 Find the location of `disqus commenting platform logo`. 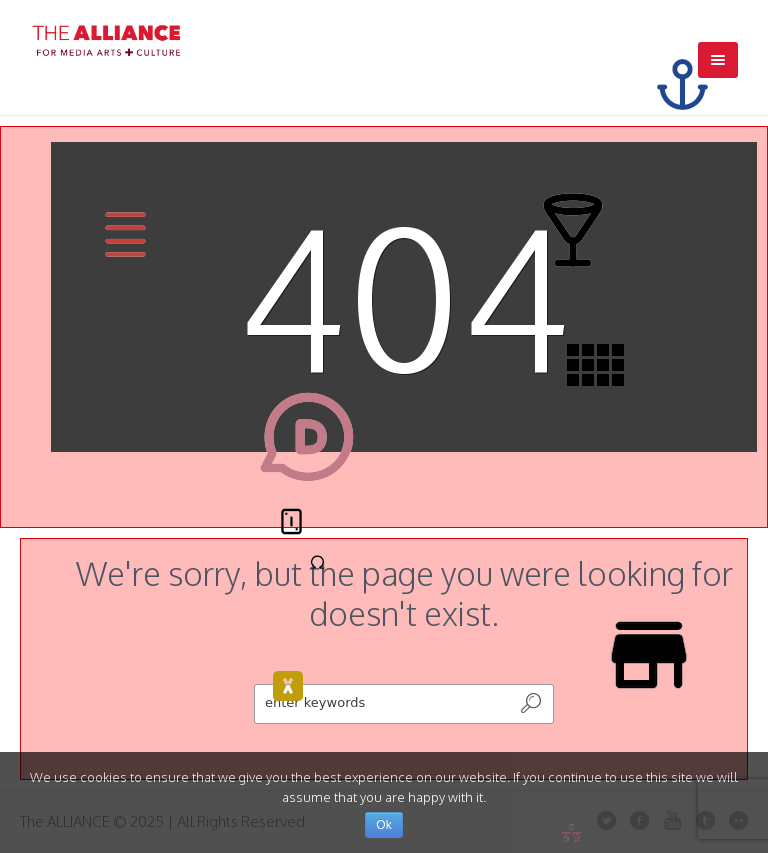

disqus commenting platform logo is located at coordinates (309, 437).